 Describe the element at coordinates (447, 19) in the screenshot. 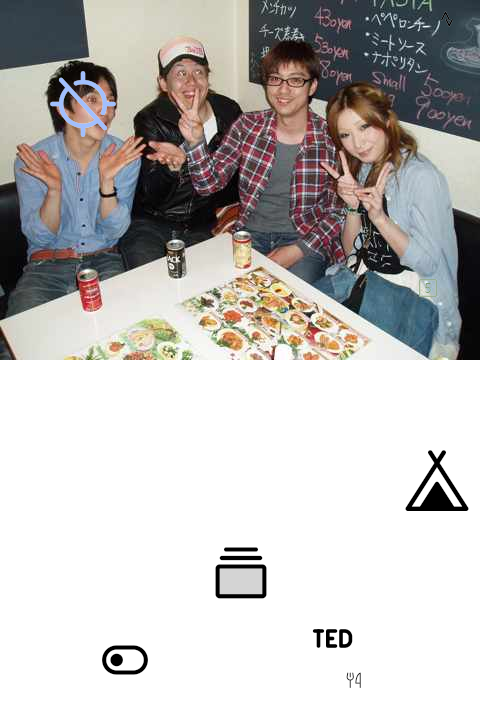

I see `connect to strava fitness tracking` at that location.